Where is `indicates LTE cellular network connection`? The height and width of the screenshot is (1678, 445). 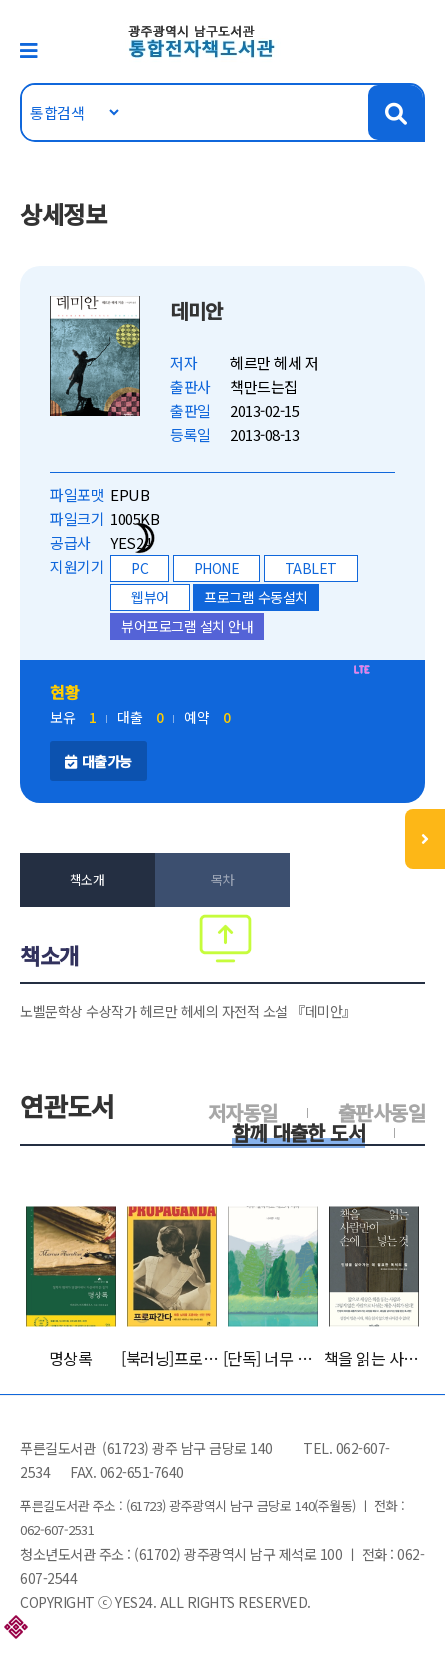
indicates LTE cellular network connection is located at coordinates (361, 669).